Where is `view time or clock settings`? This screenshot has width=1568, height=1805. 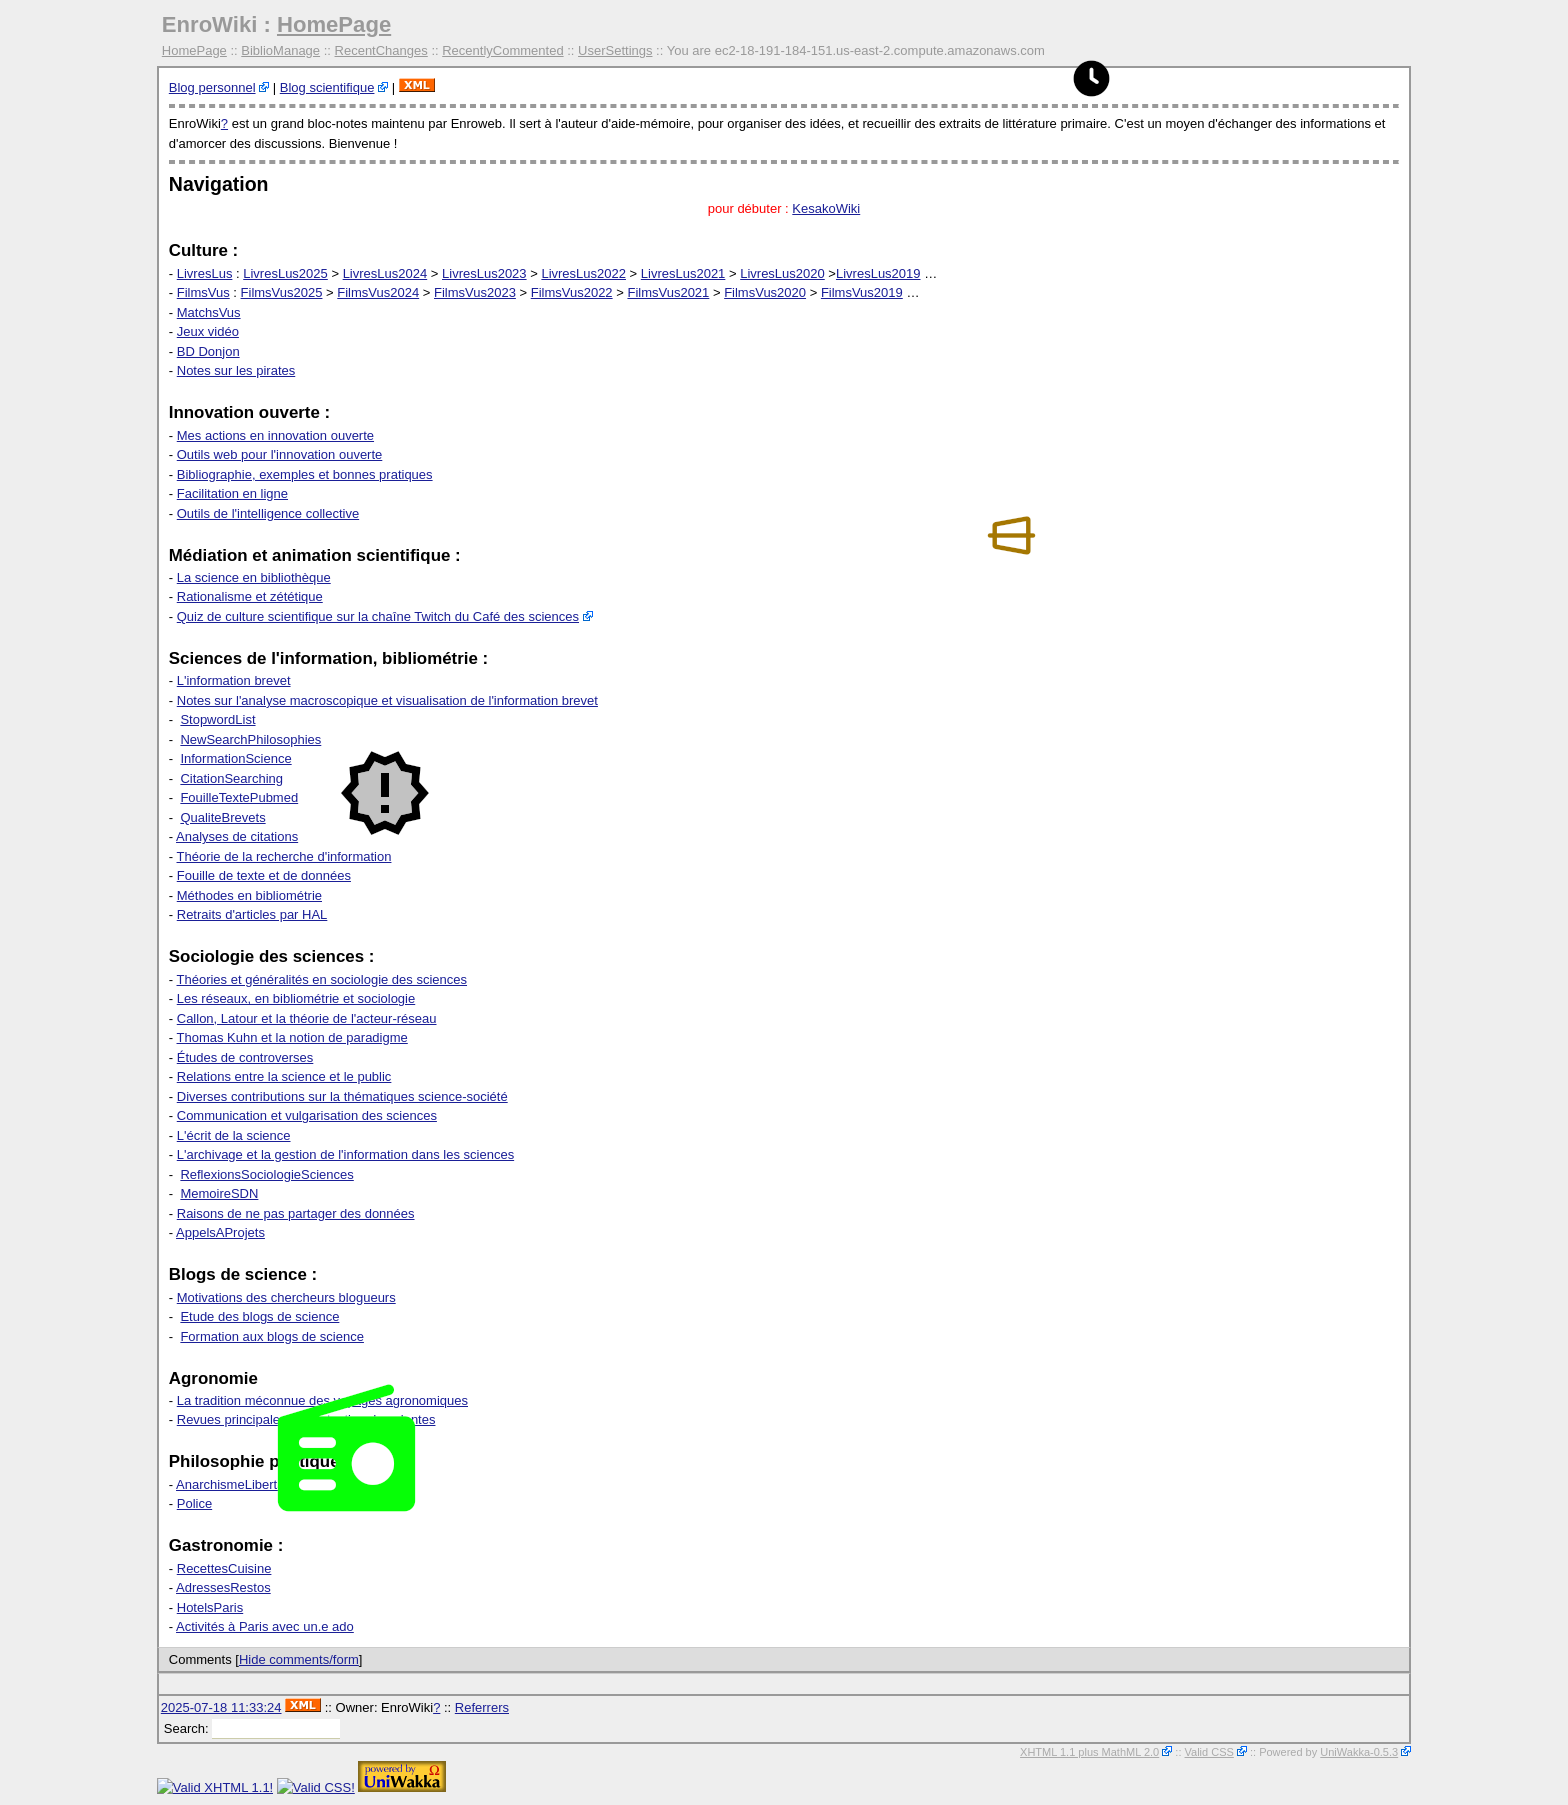
view time or clock settings is located at coordinates (1091, 78).